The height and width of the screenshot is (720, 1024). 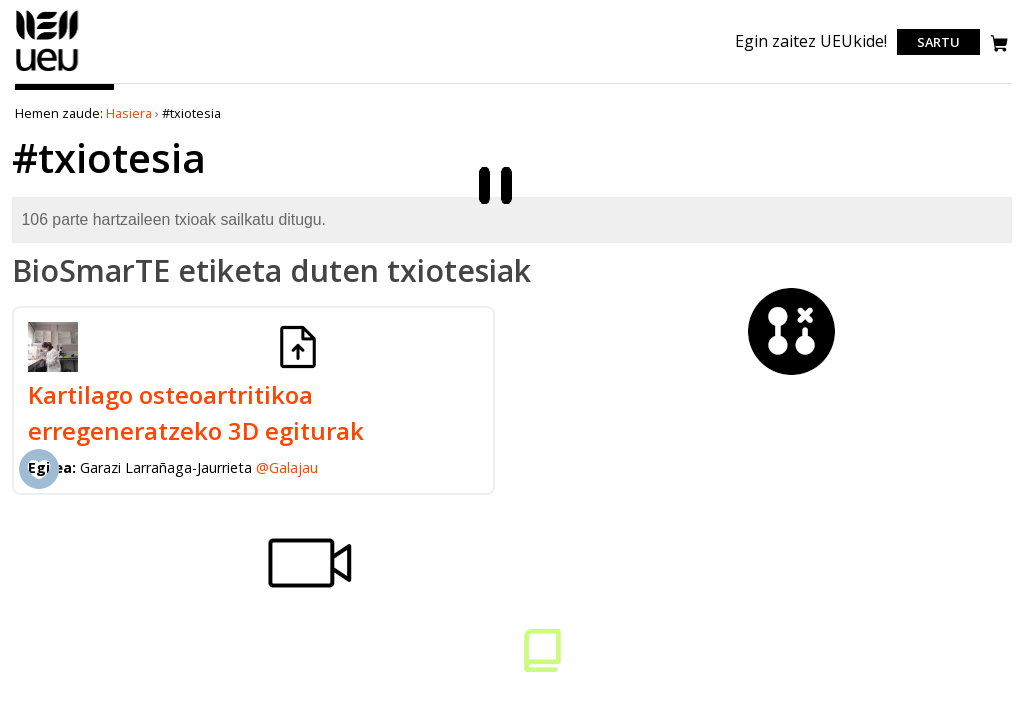 What do you see at coordinates (39, 469) in the screenshot?
I see `like or favorite an item in your feed` at bounding box center [39, 469].